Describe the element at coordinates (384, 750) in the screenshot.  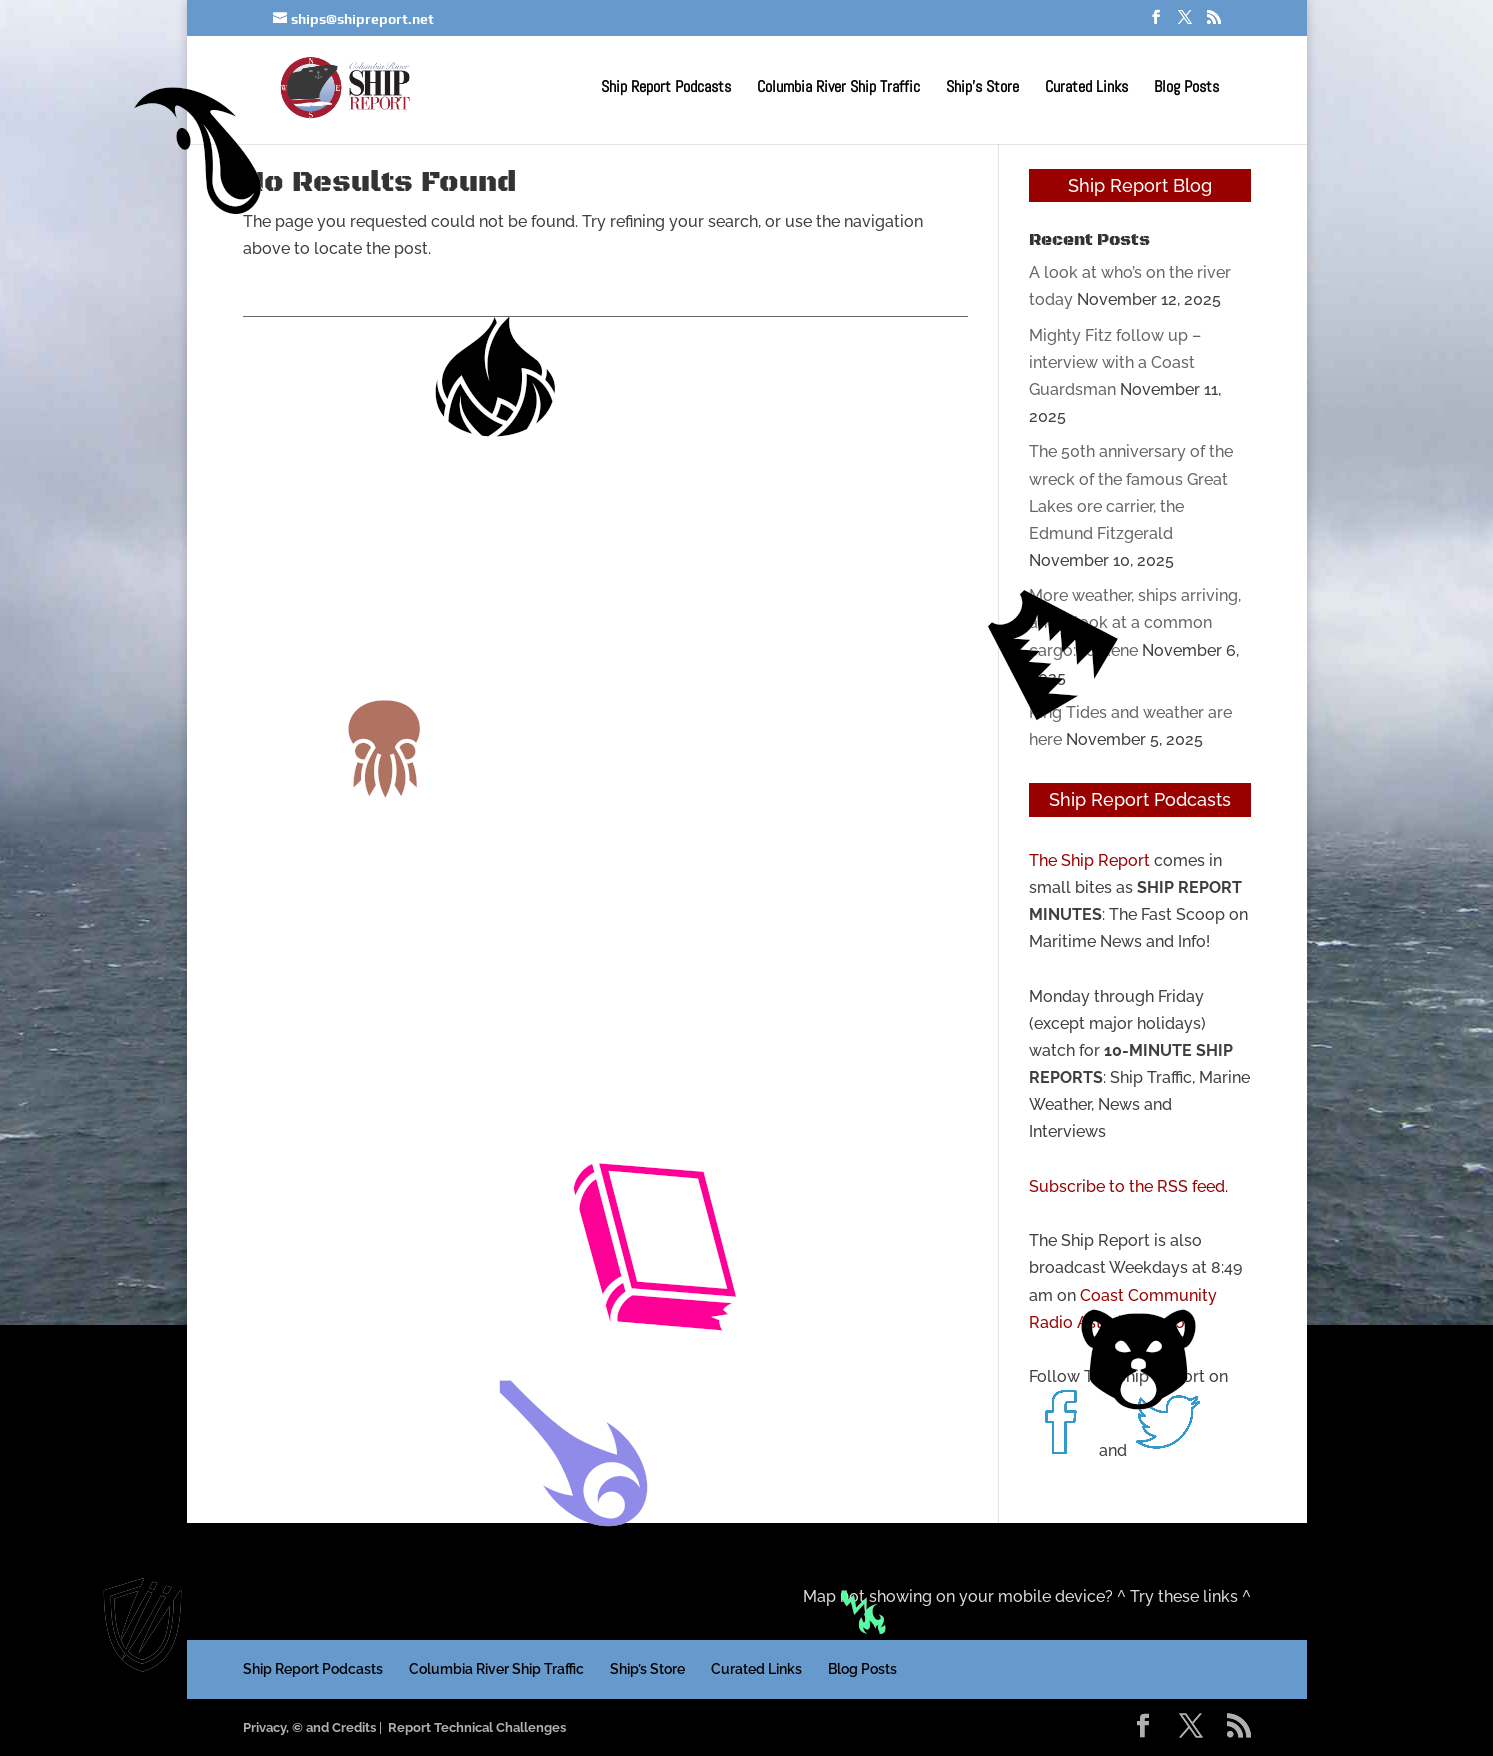
I see `select squid or cephalopod character` at that location.